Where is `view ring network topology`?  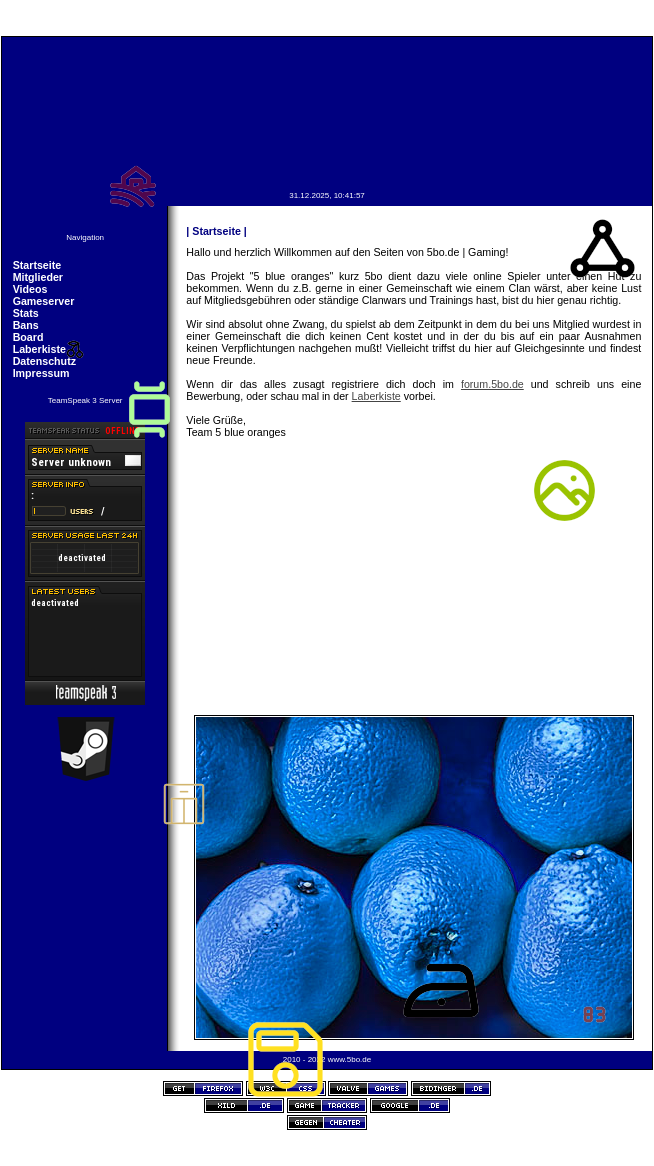 view ring network topology is located at coordinates (602, 248).